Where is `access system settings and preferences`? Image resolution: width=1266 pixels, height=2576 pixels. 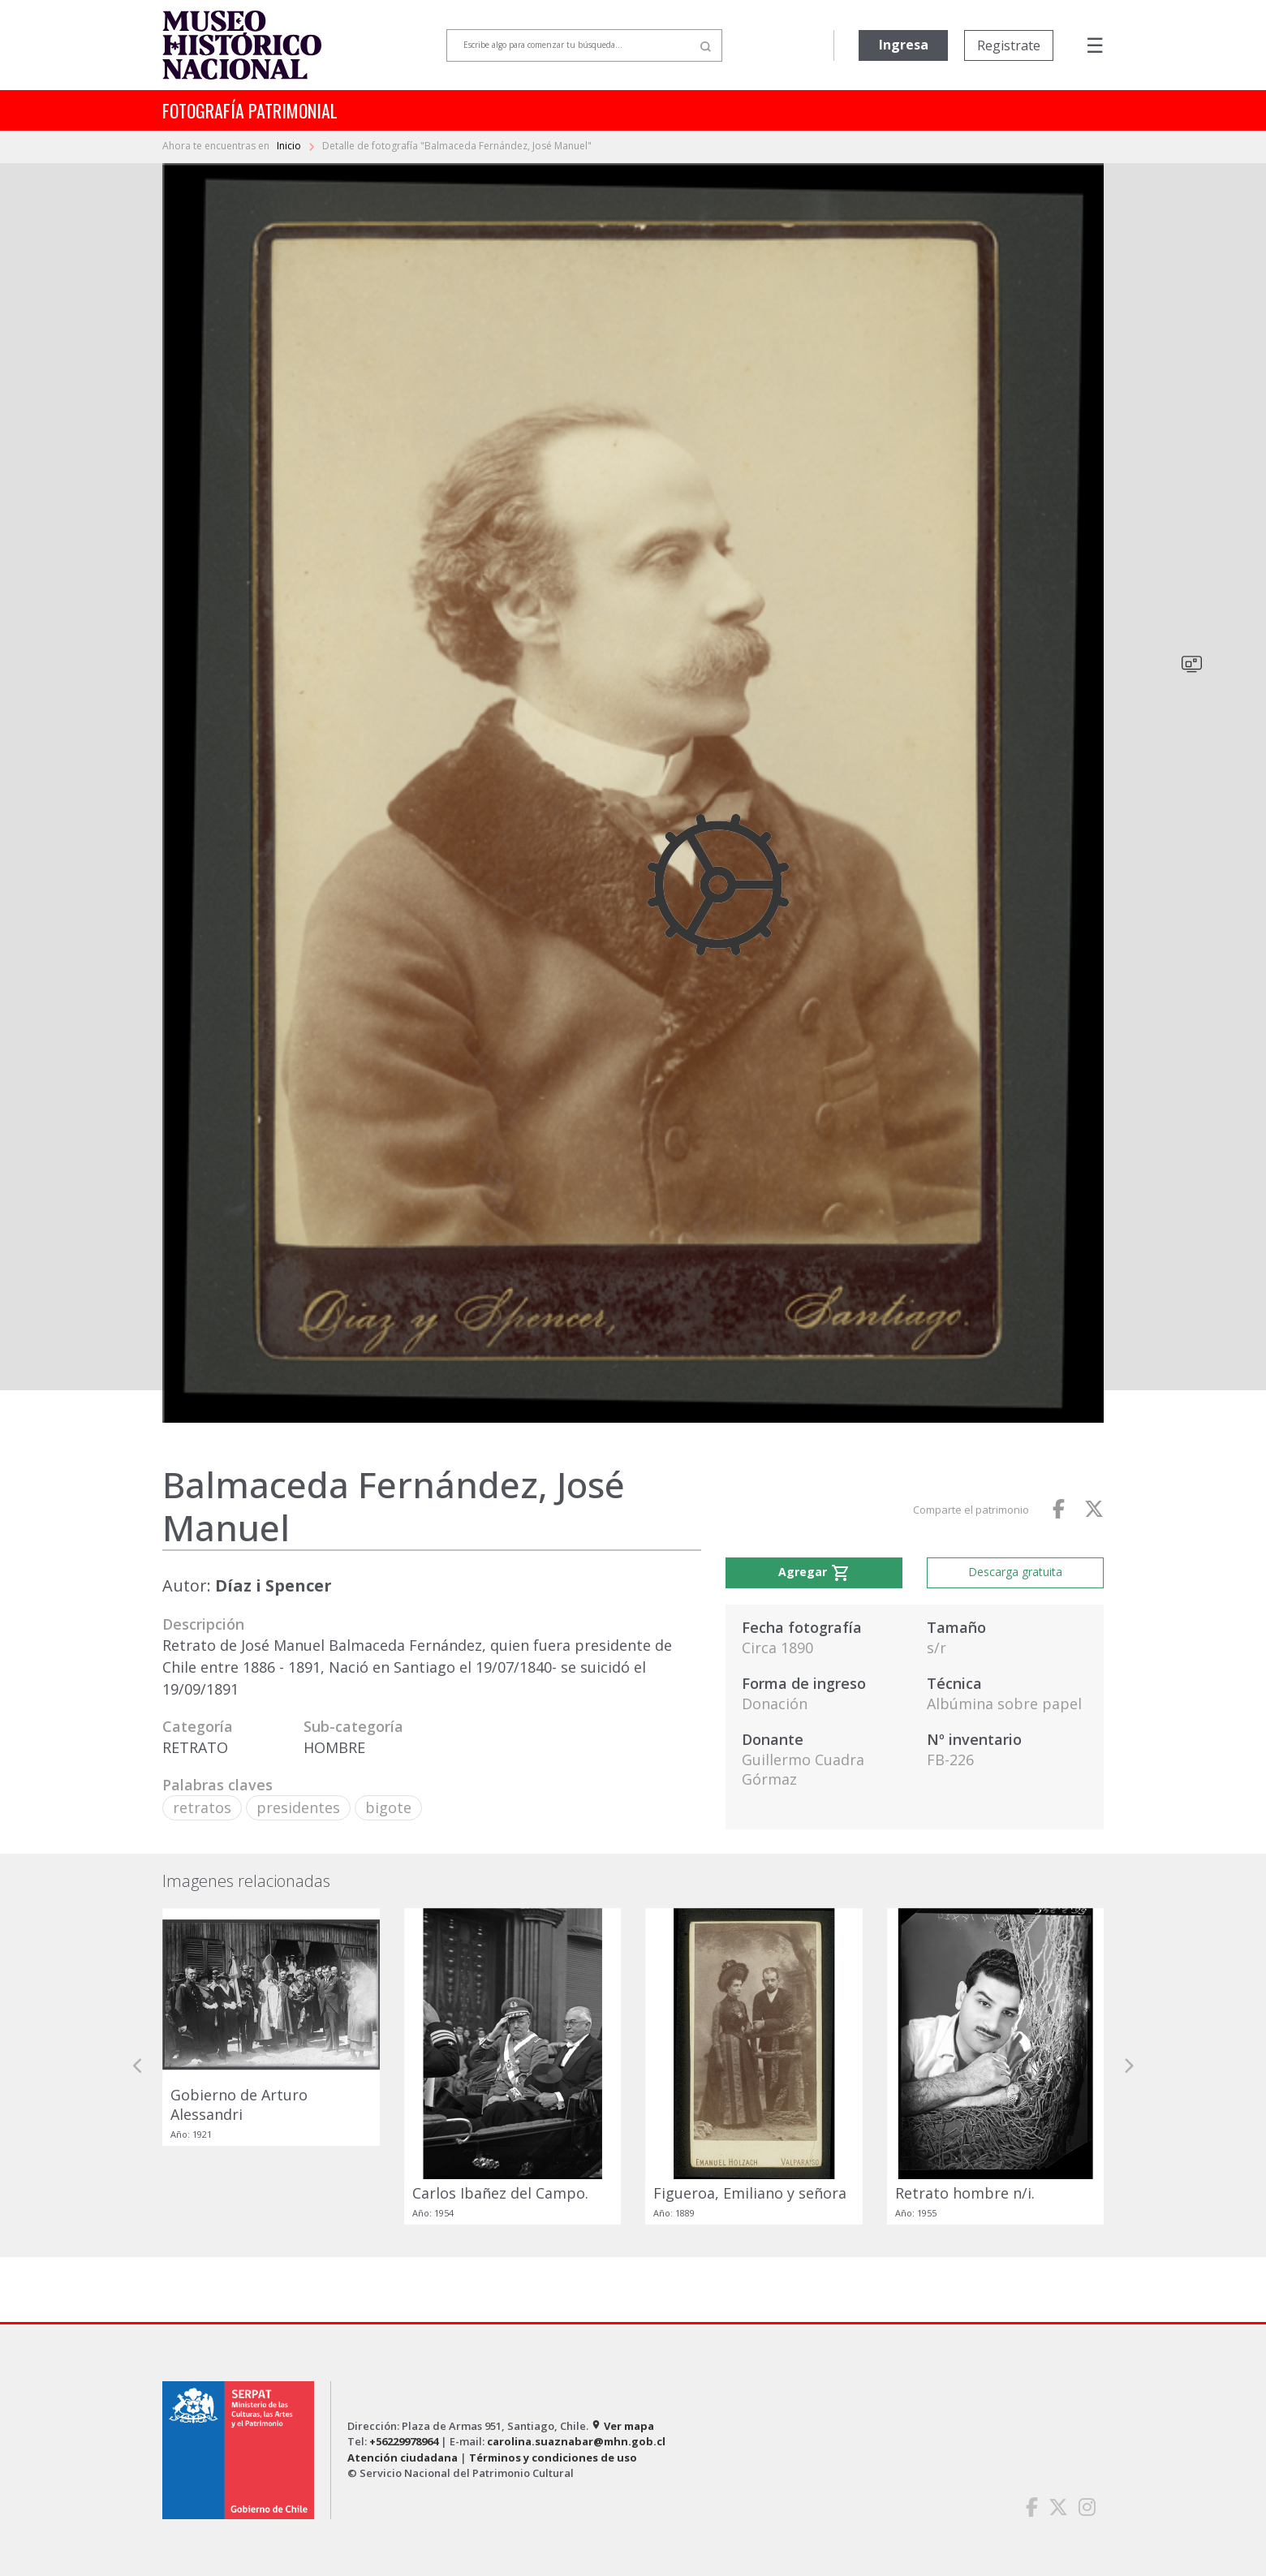
access system settings and preferences is located at coordinates (718, 885).